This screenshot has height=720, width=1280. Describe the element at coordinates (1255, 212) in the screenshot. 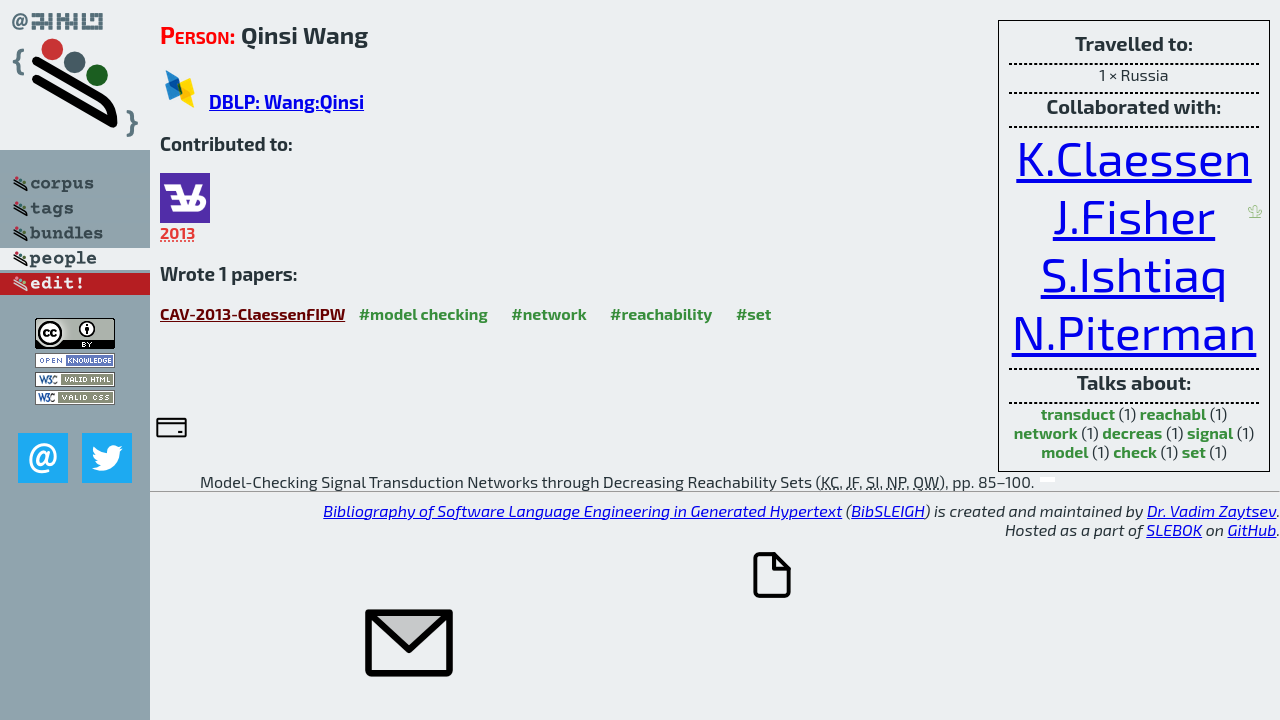

I see `indicates desert or arid climate theme` at that location.